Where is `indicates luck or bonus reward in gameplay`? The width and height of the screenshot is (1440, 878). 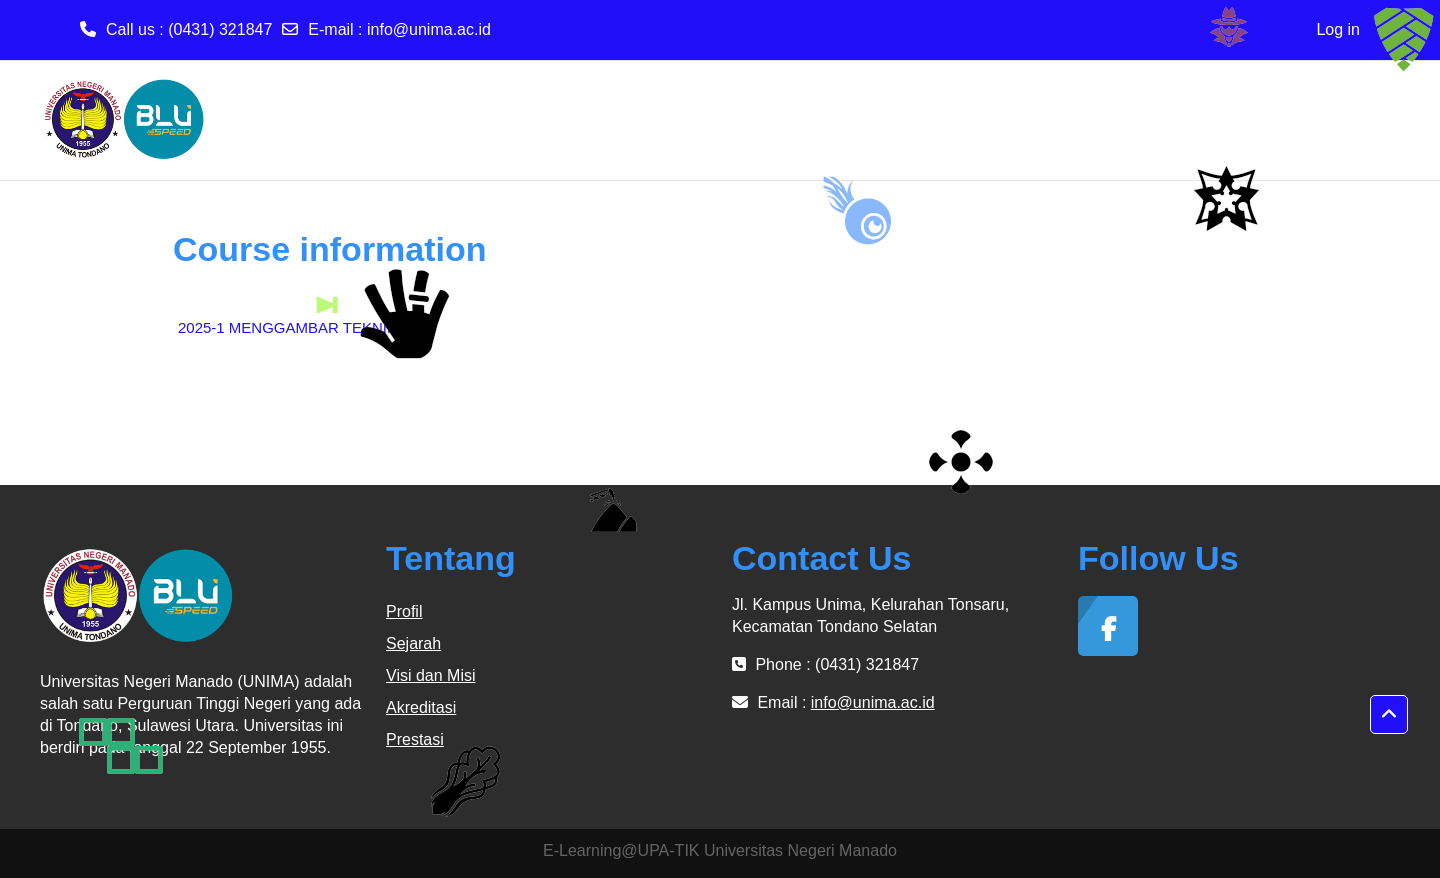
indicates luck or bonus reward in gameplay is located at coordinates (961, 462).